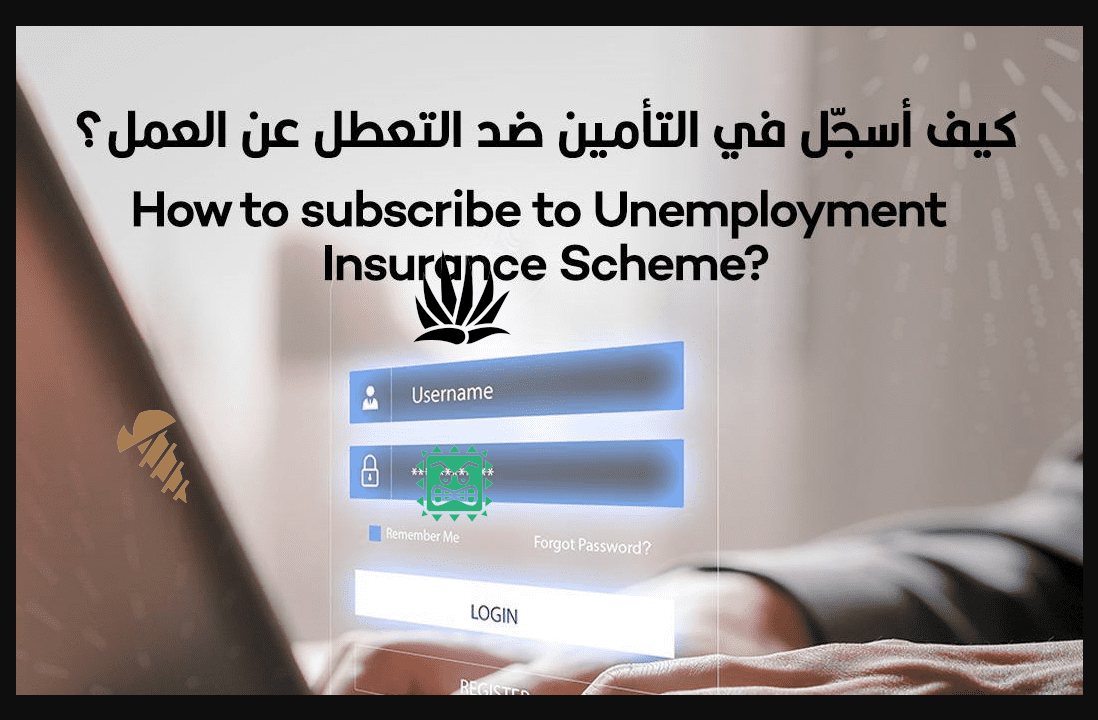  Describe the element at coordinates (462, 297) in the screenshot. I see `agave plant icon for a gardening or farming game` at that location.